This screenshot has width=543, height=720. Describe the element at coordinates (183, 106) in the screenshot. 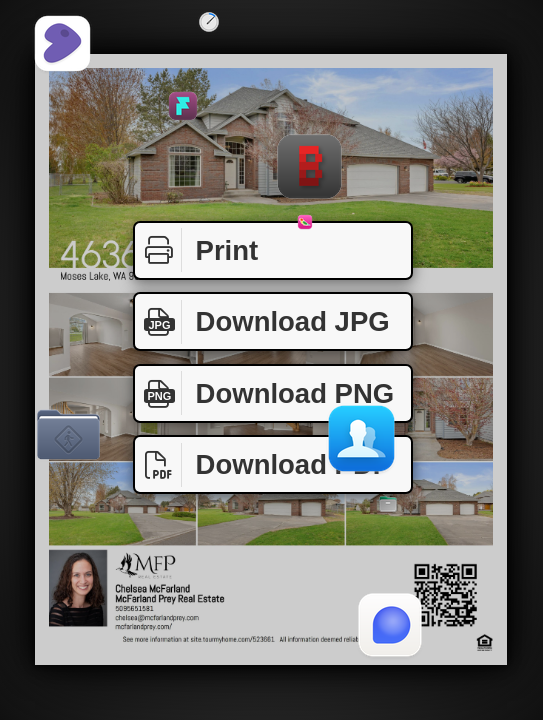

I see `open fightcade app` at that location.